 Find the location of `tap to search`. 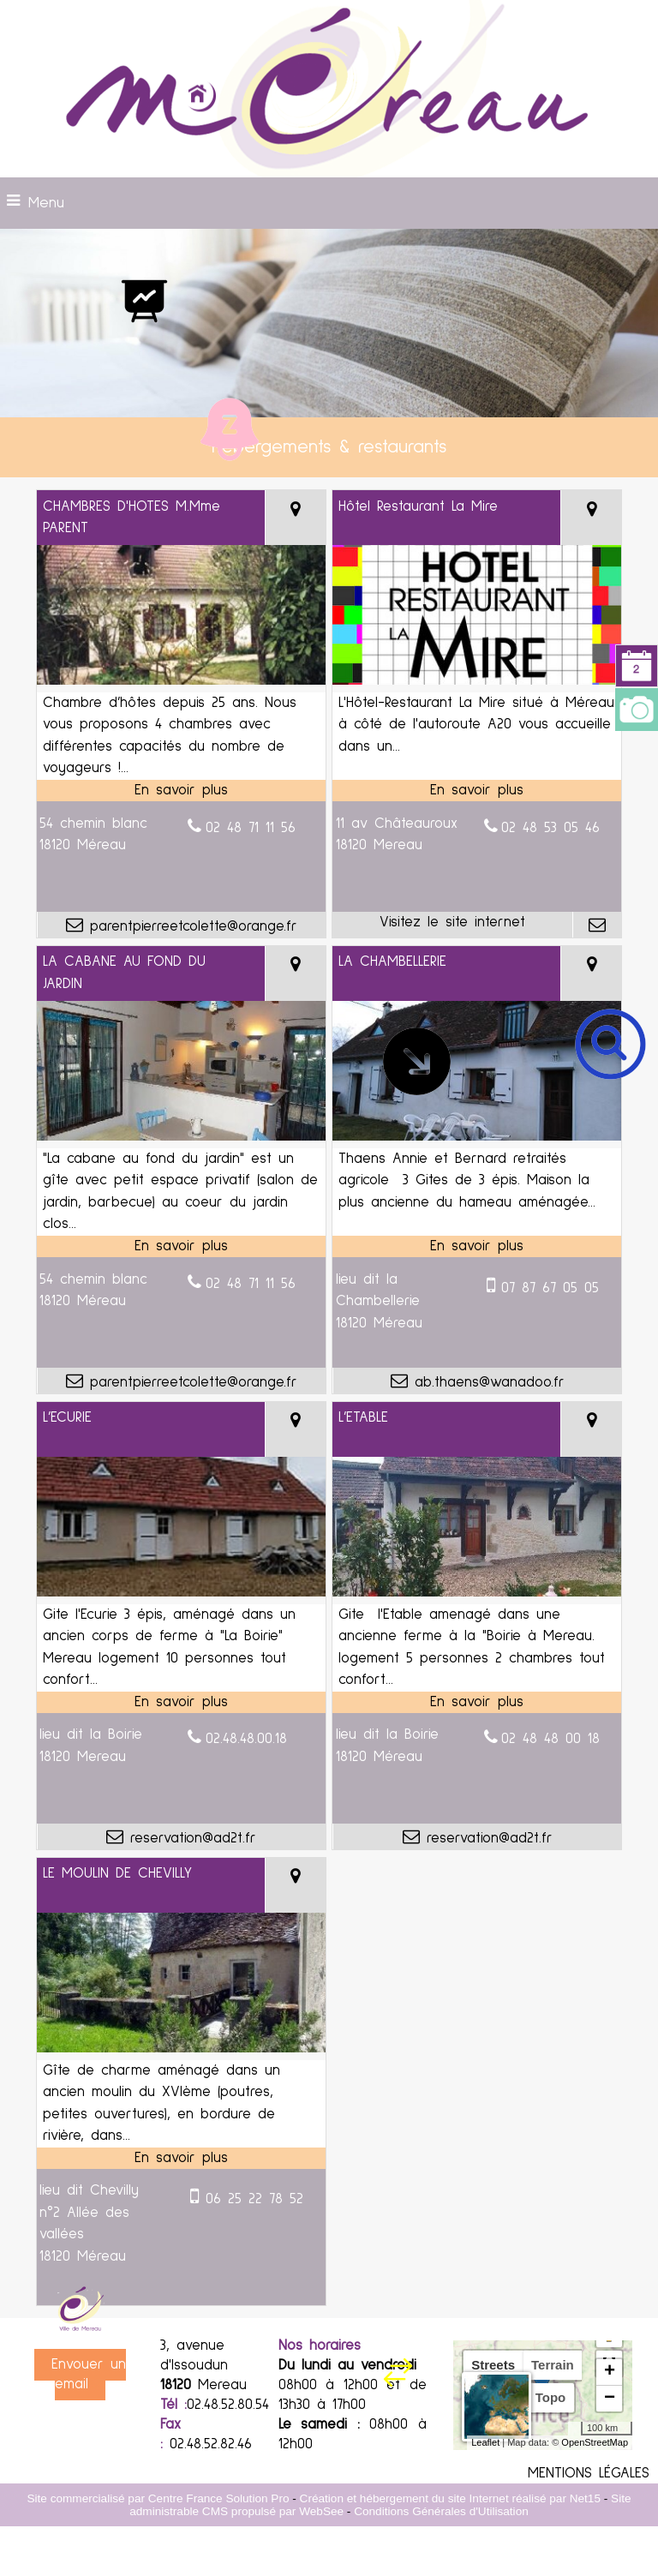

tap to search is located at coordinates (610, 1044).